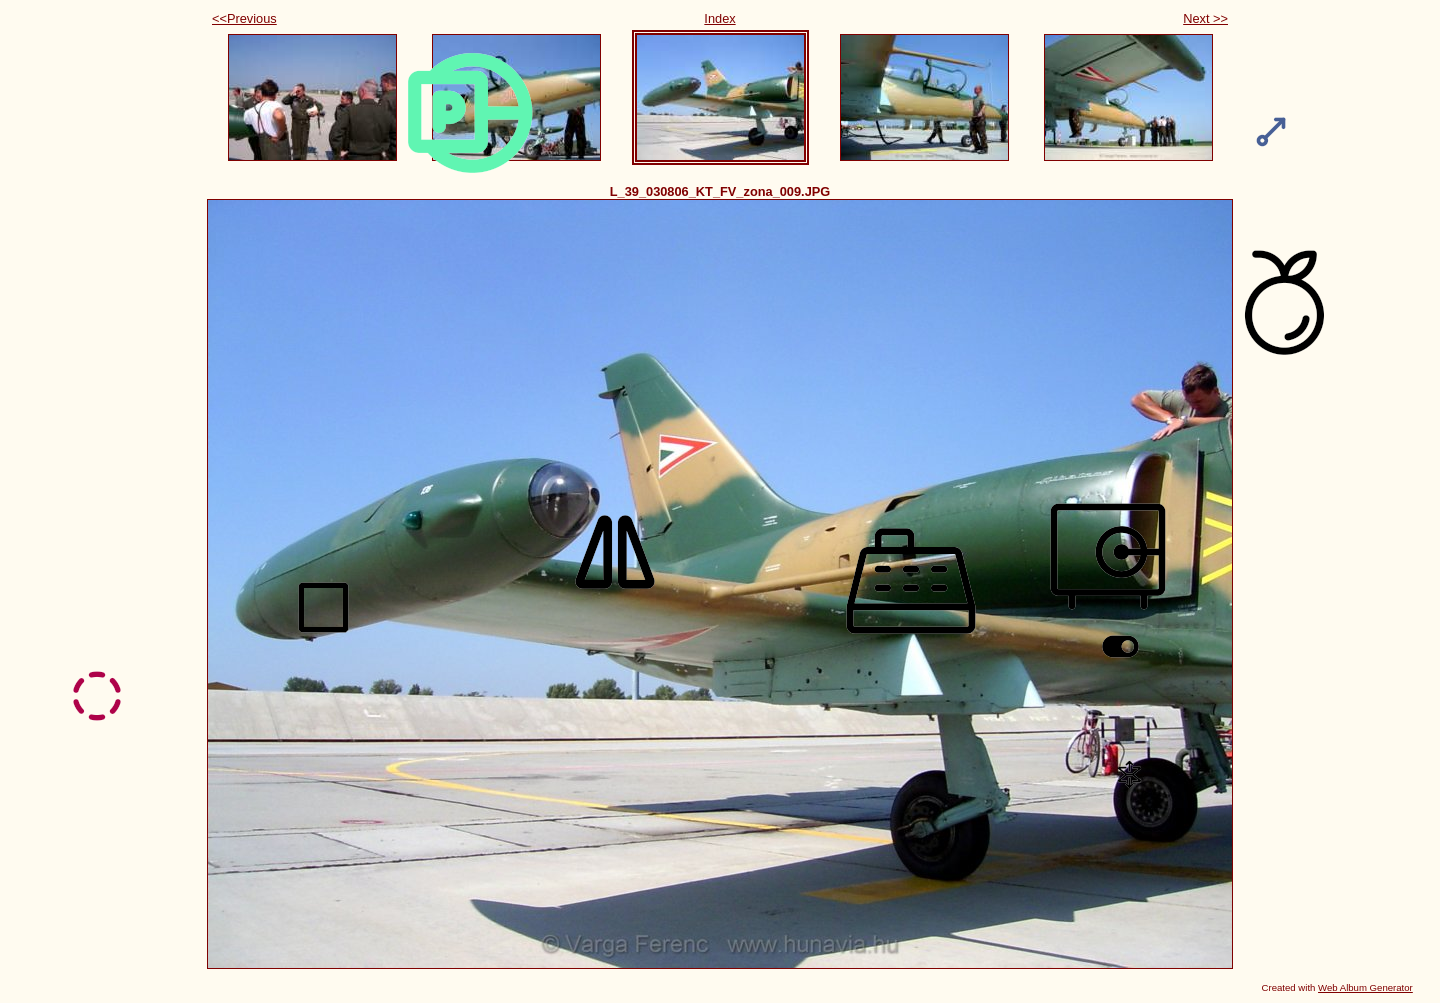 Image resolution: width=1440 pixels, height=1003 pixels. I want to click on toggle switch in the on position, so click(1120, 646).